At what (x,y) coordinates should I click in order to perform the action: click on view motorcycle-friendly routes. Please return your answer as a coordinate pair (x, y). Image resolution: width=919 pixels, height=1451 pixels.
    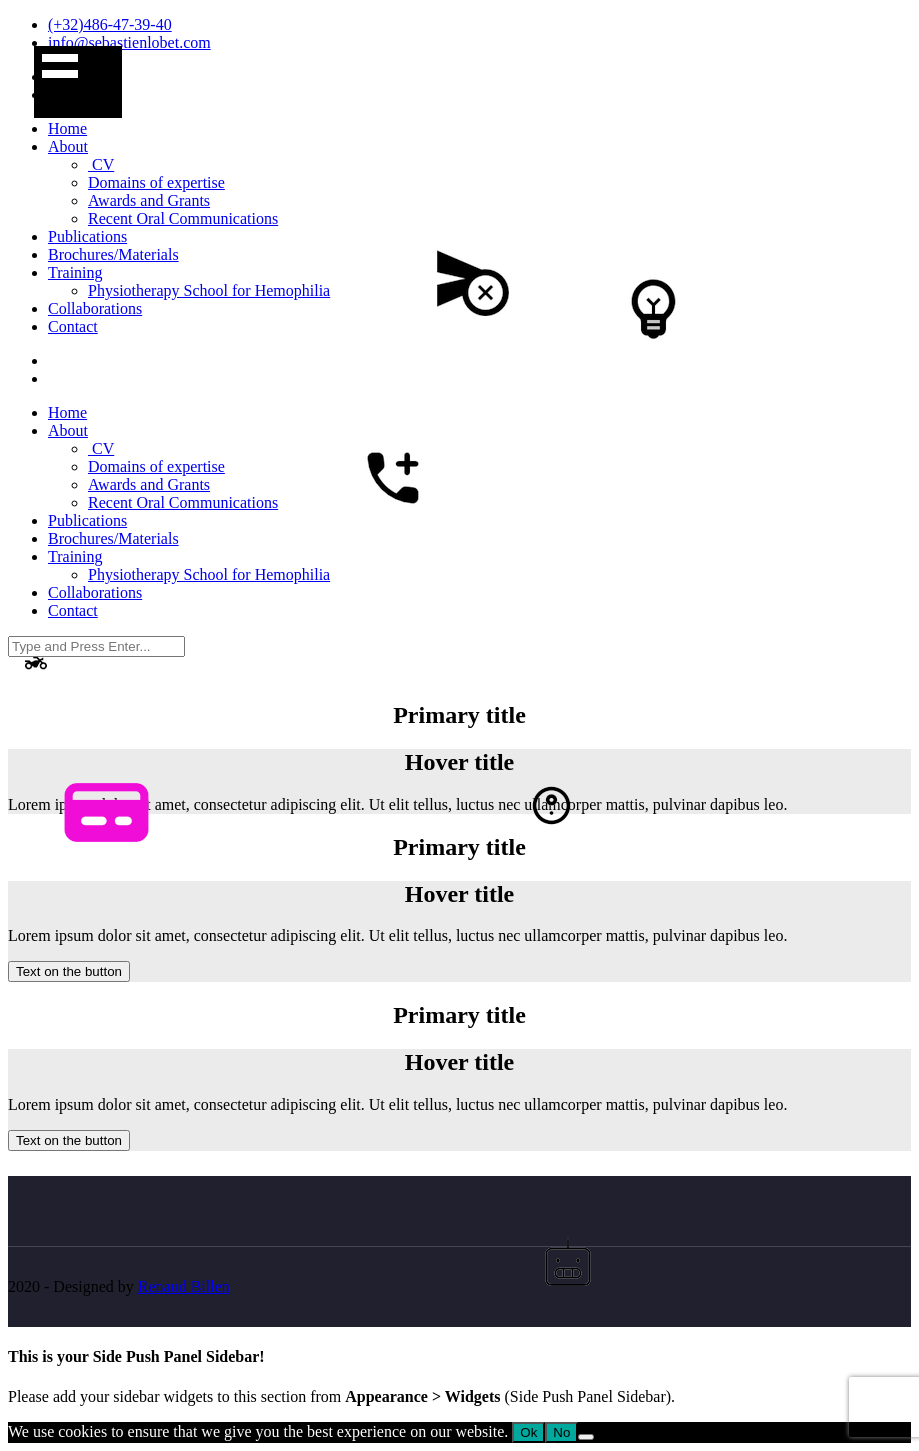
    Looking at the image, I should click on (36, 663).